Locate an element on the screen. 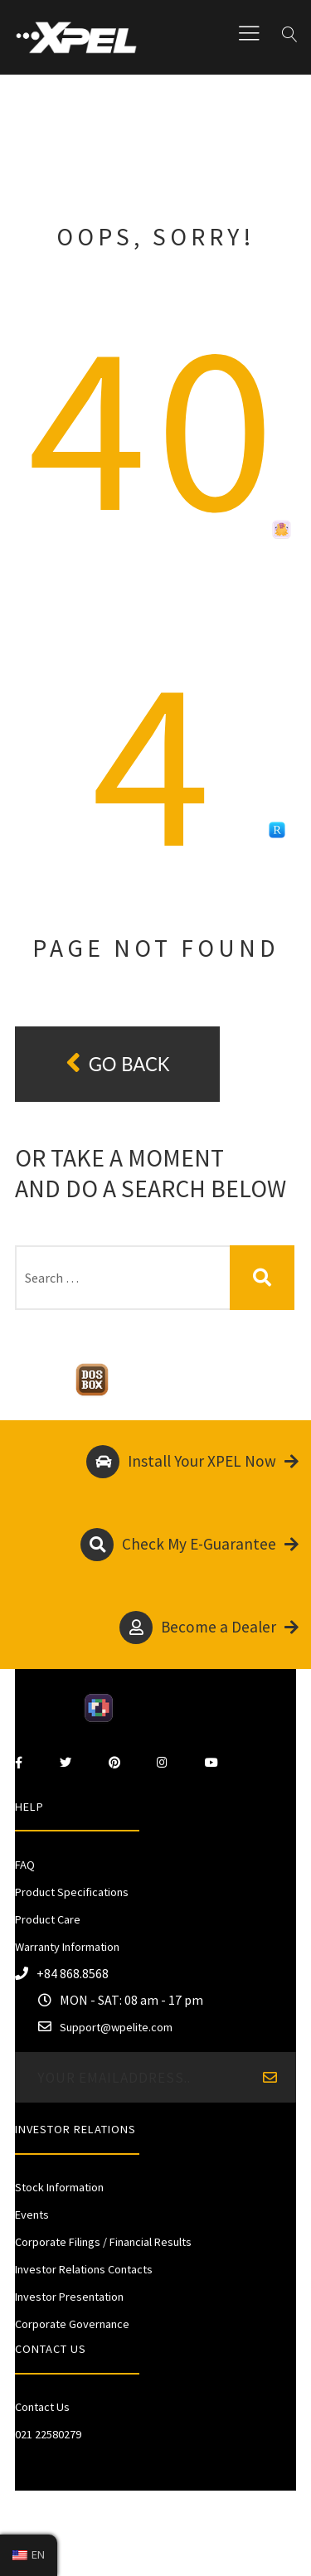  open RStudio application is located at coordinates (277, 830).